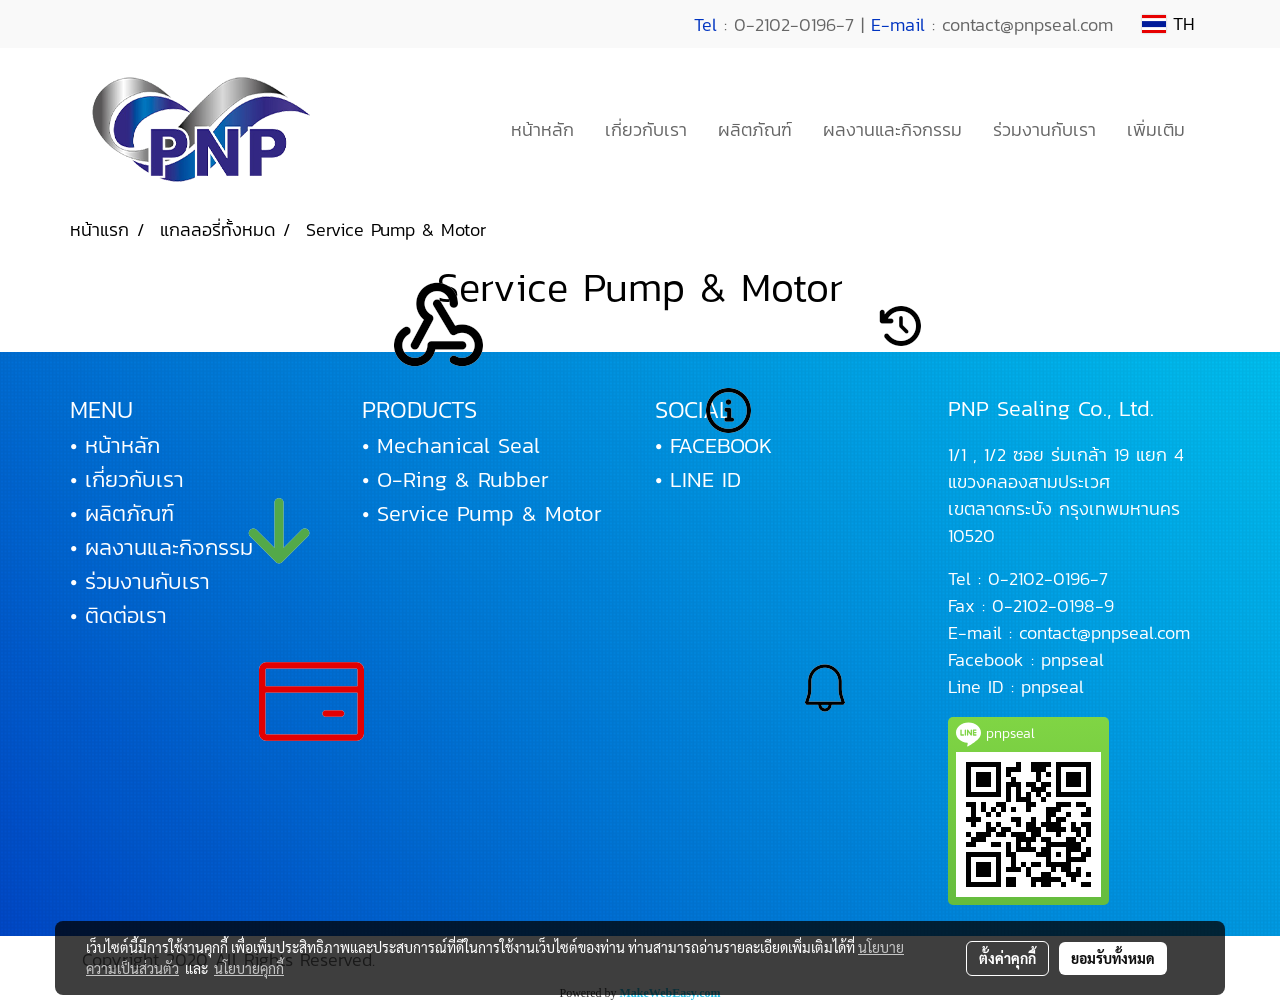 The width and height of the screenshot is (1280, 1003). Describe the element at coordinates (277, 528) in the screenshot. I see `scroll down or view more content` at that location.